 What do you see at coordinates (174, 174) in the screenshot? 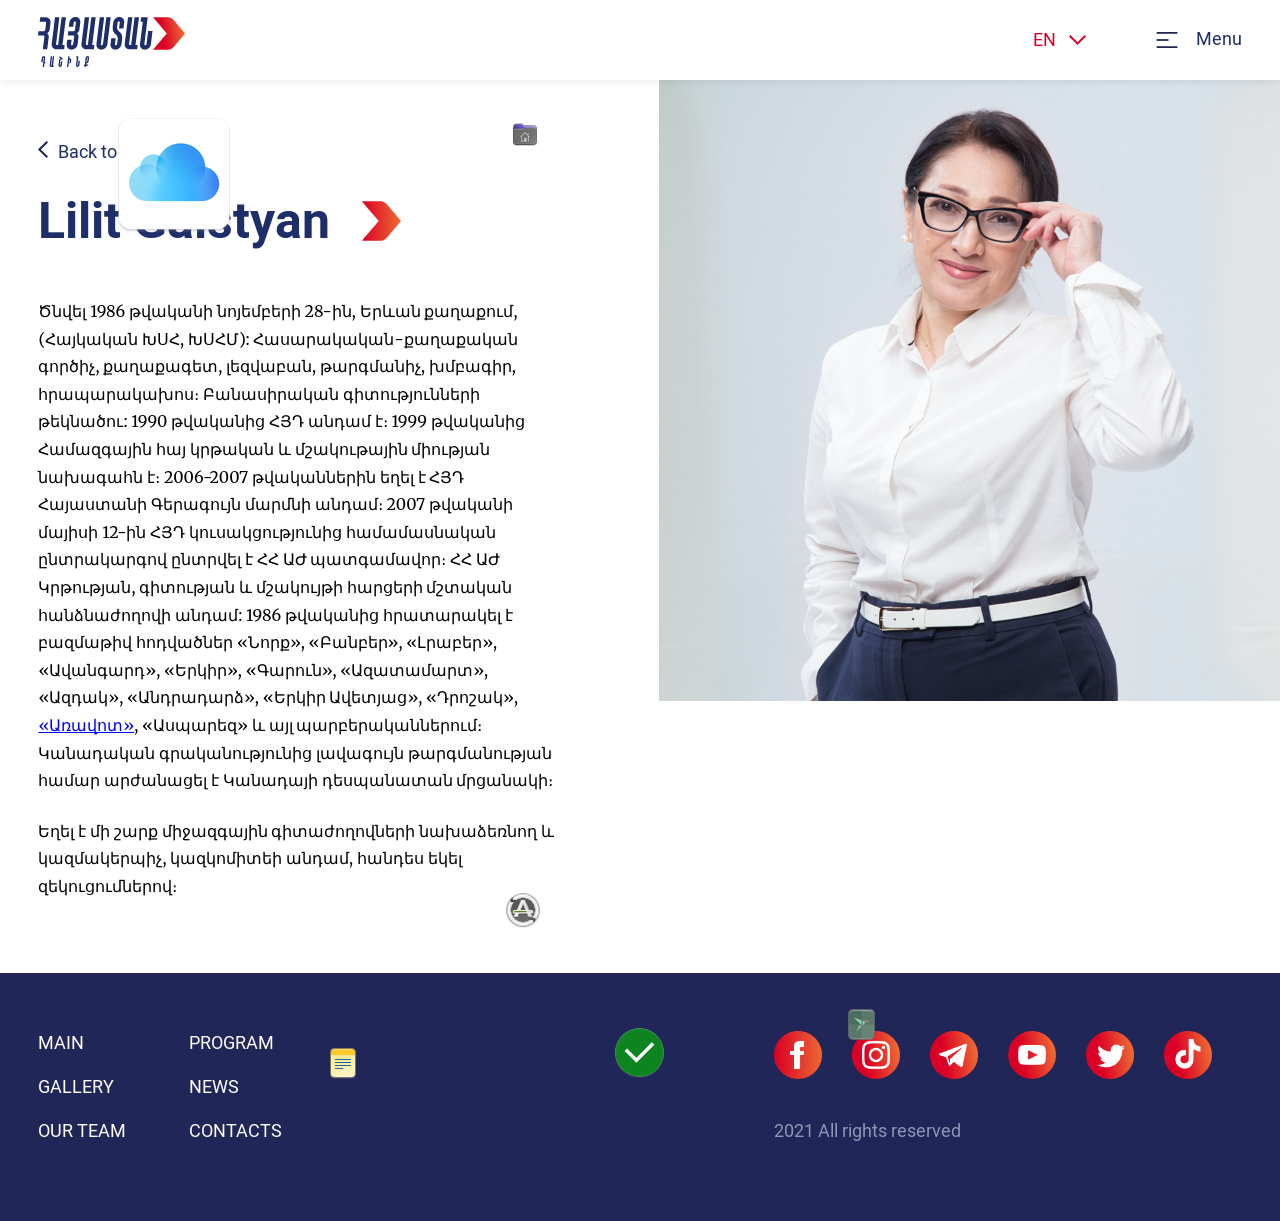
I see `open iCloud Drive to access cloud-stored files` at bounding box center [174, 174].